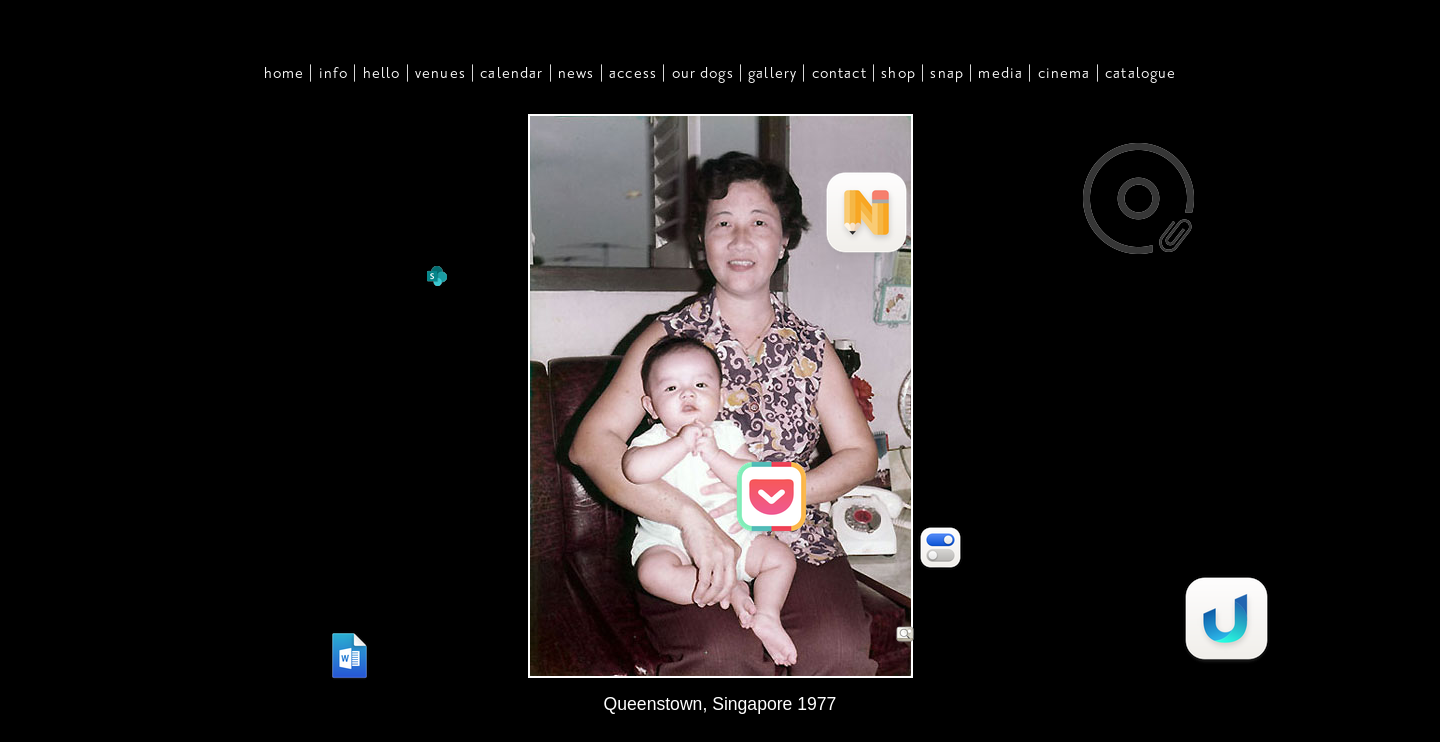 This screenshot has height=742, width=1440. What do you see at coordinates (1226, 618) in the screenshot?
I see `launch ulauncher application` at bounding box center [1226, 618].